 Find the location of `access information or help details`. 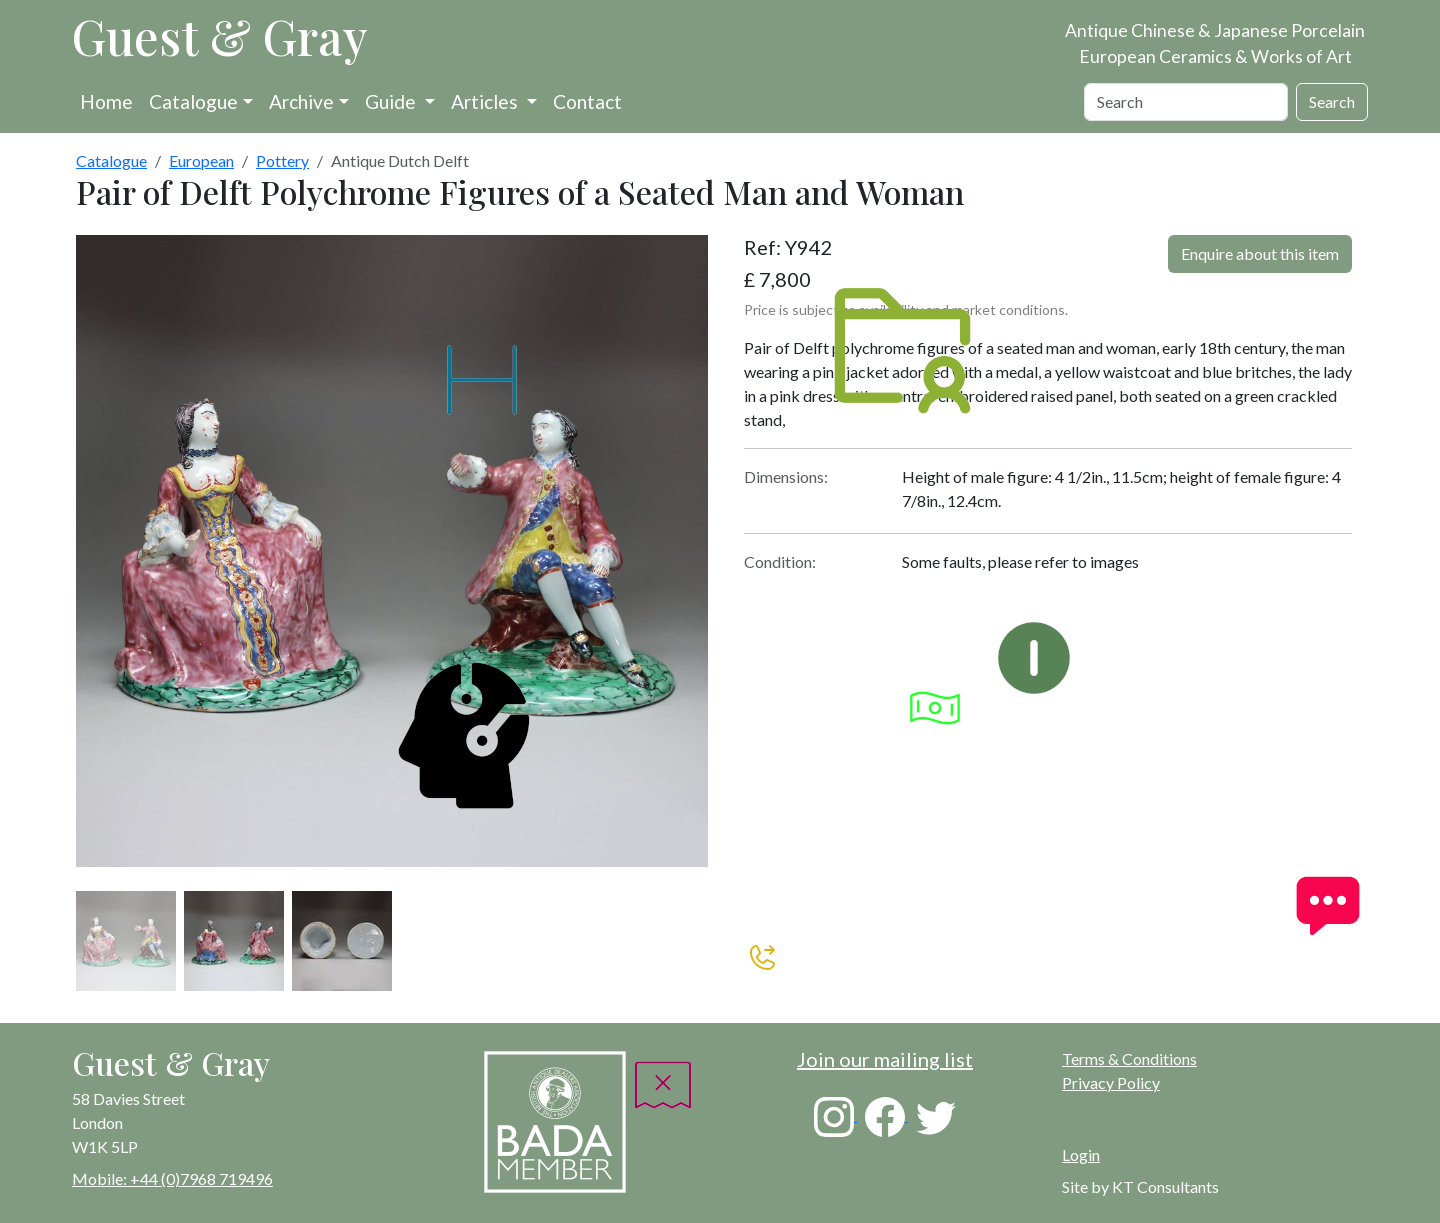

access information or help details is located at coordinates (1034, 658).